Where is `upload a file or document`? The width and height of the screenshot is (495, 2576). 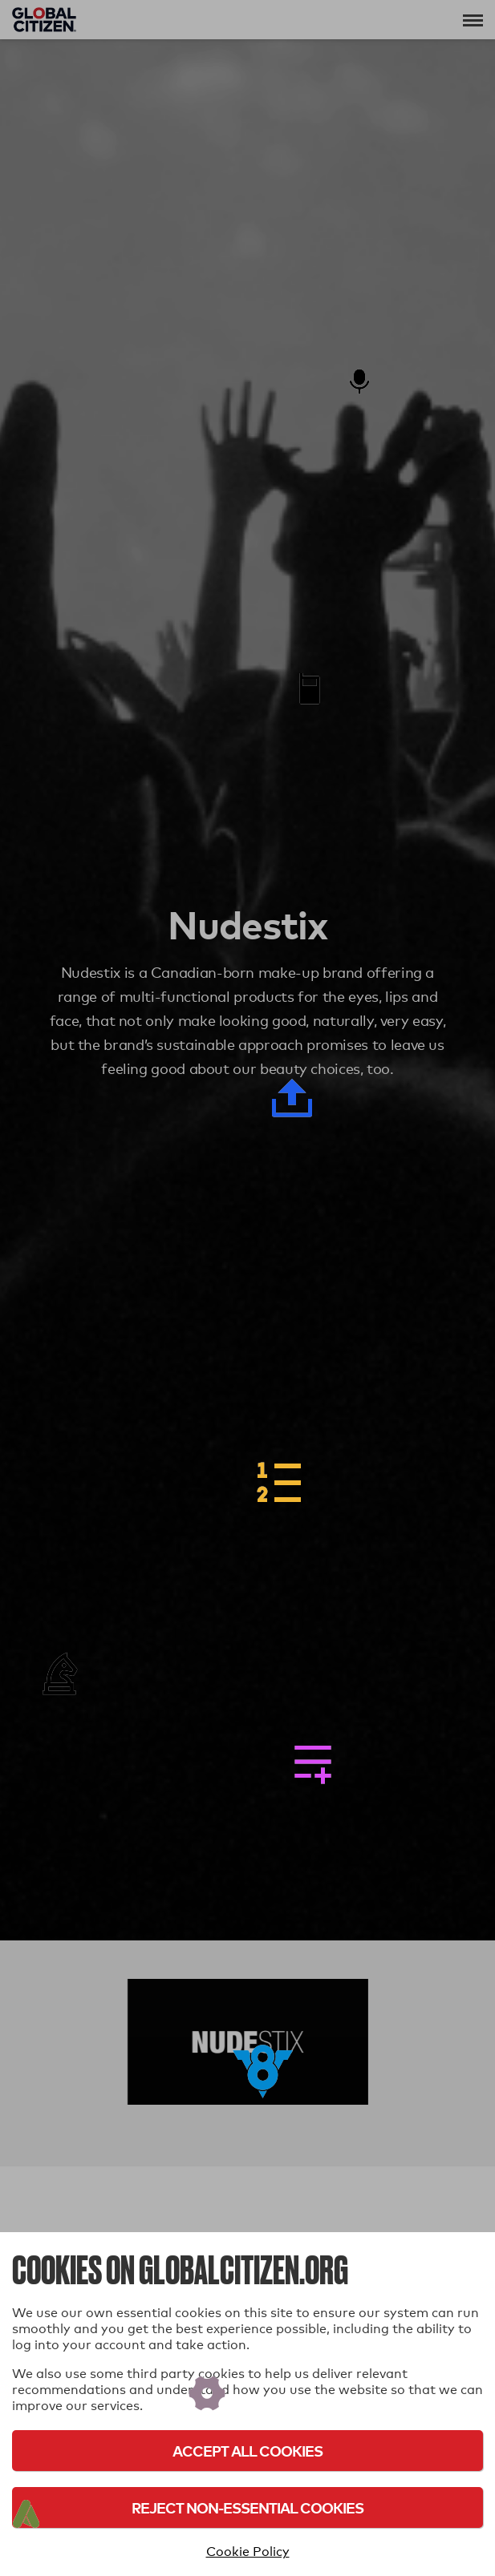
upload a file or document is located at coordinates (292, 1099).